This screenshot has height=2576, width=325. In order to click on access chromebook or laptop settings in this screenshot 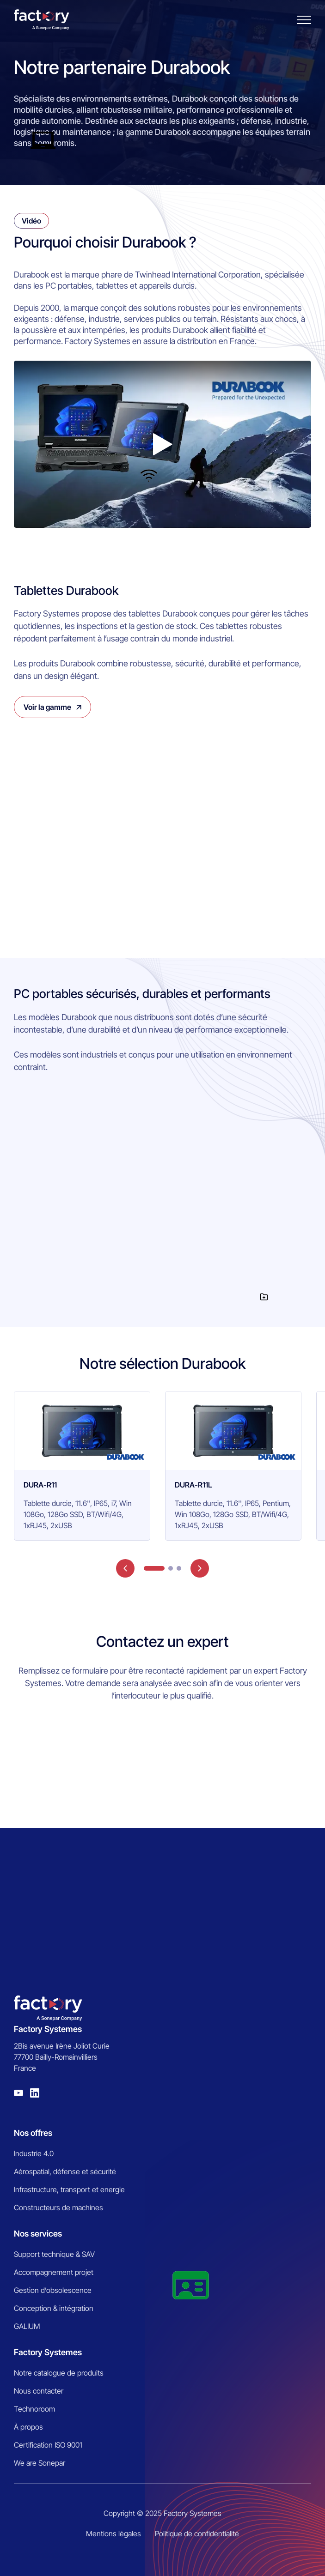, I will do `click(43, 141)`.